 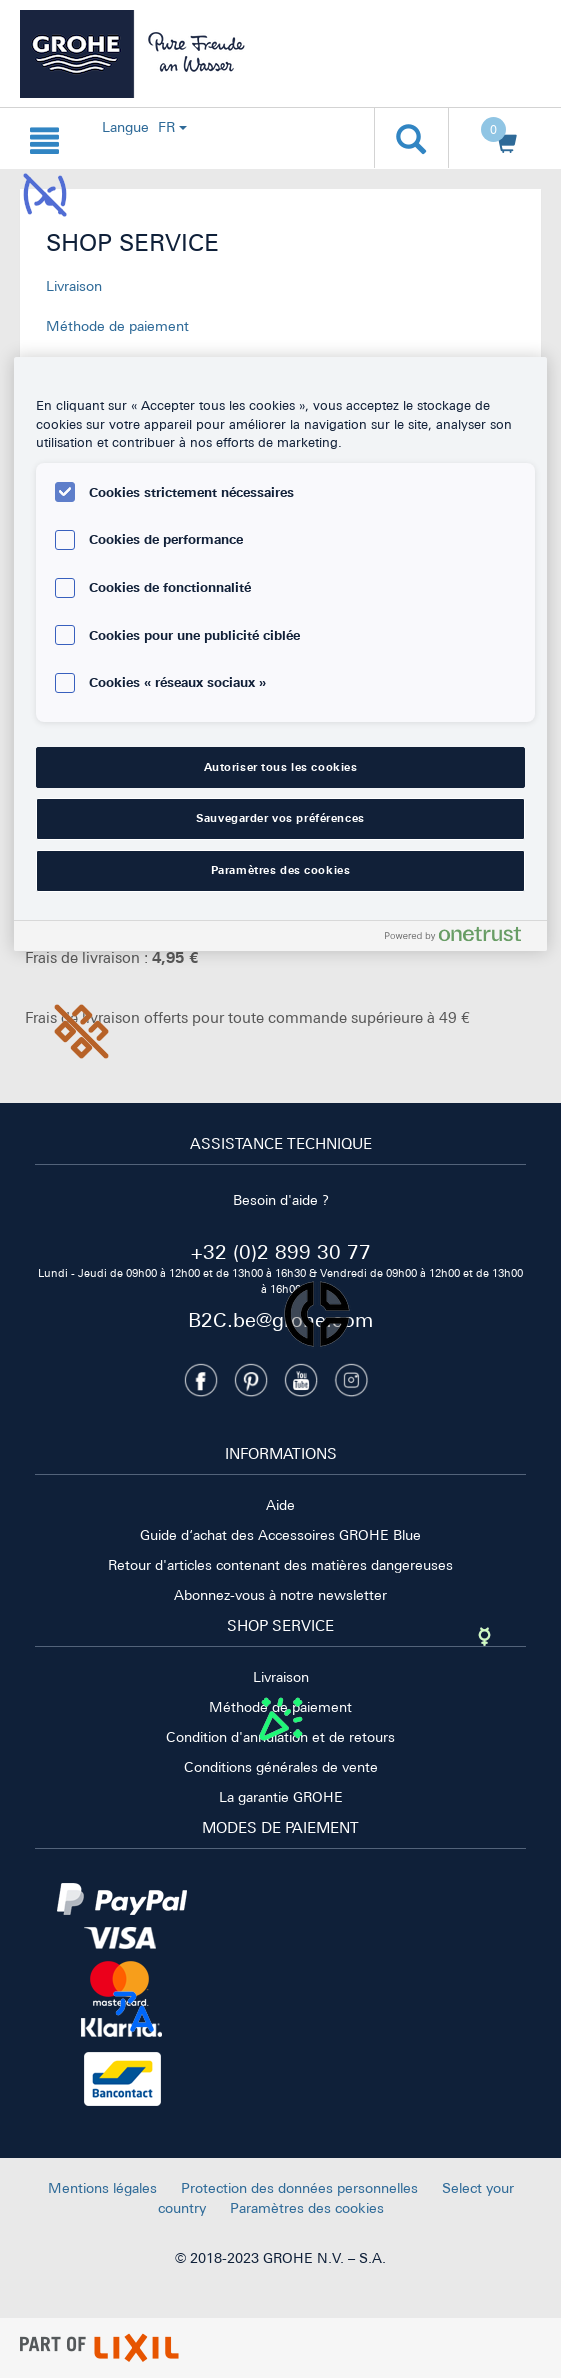 I want to click on components or modules are currently disabled, so click(x=81, y=1031).